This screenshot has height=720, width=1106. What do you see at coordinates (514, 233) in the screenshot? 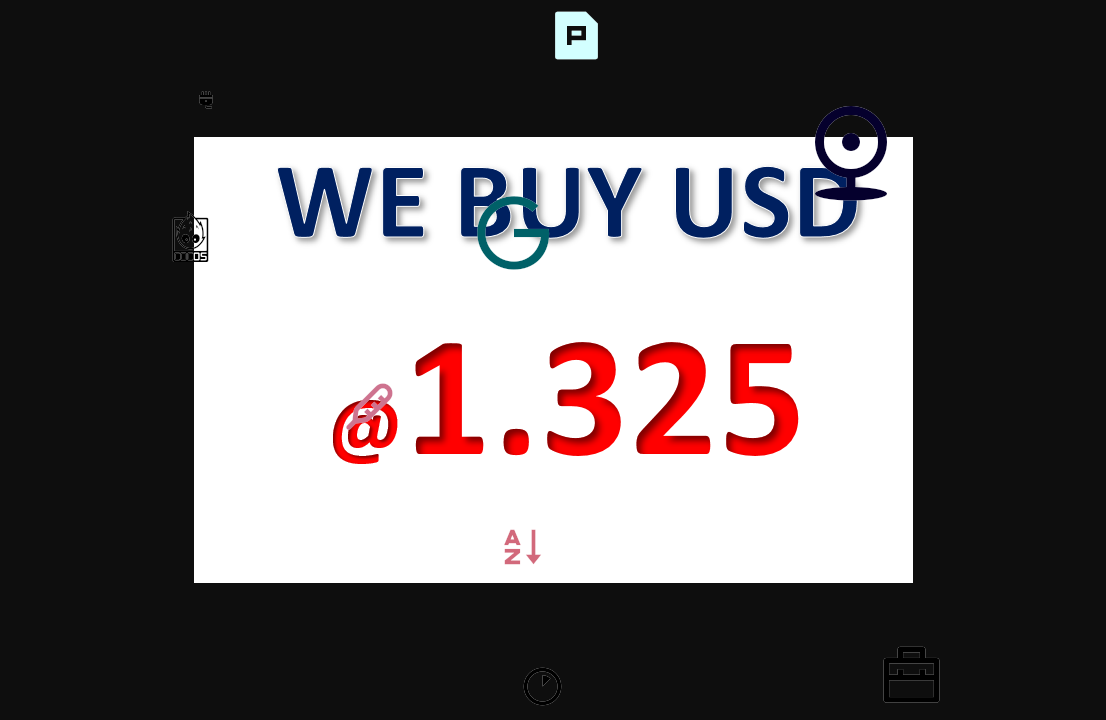
I see `sign in with Google` at bounding box center [514, 233].